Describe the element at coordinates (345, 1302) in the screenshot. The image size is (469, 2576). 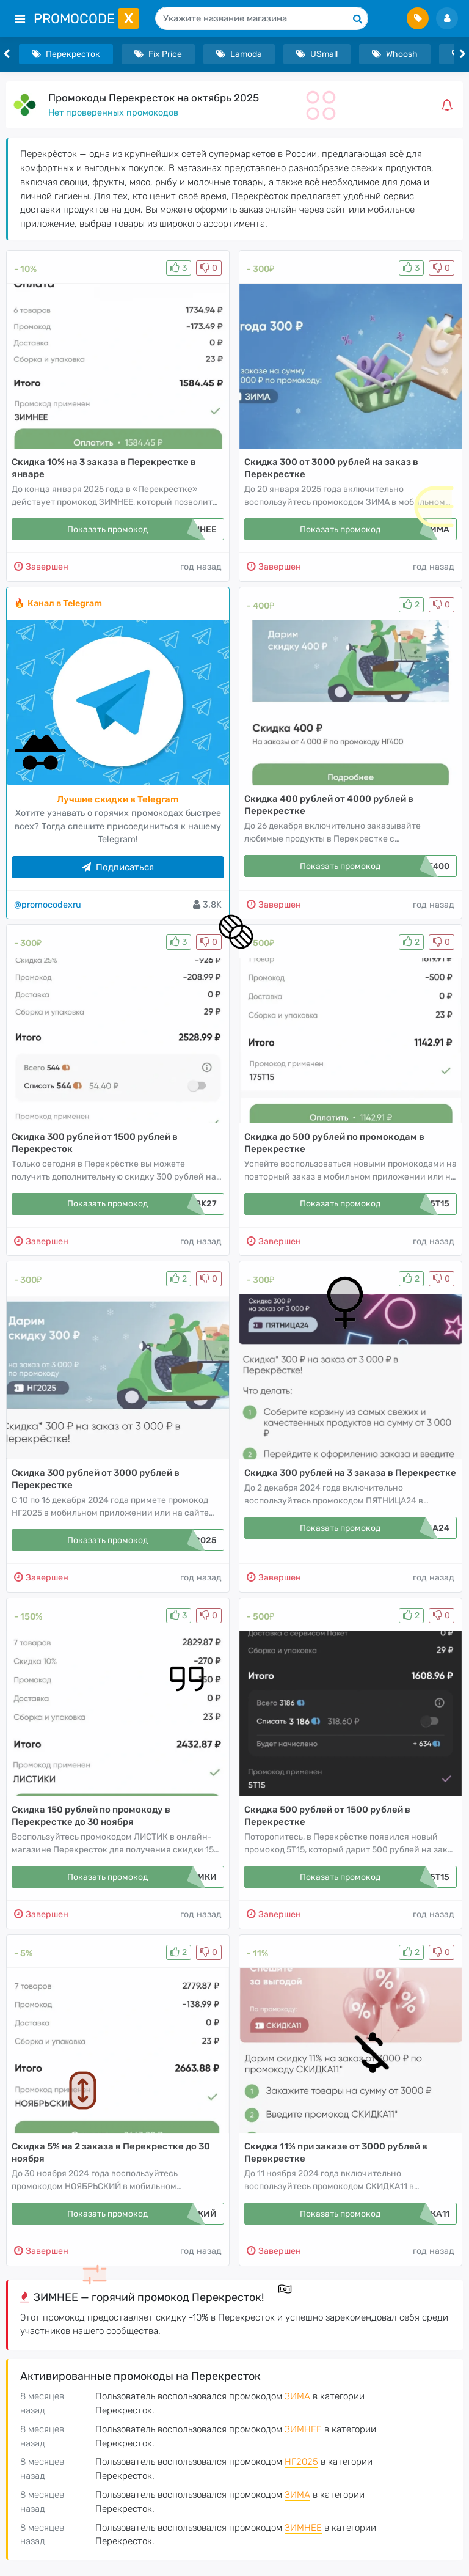
I see `indicates female gender option` at that location.